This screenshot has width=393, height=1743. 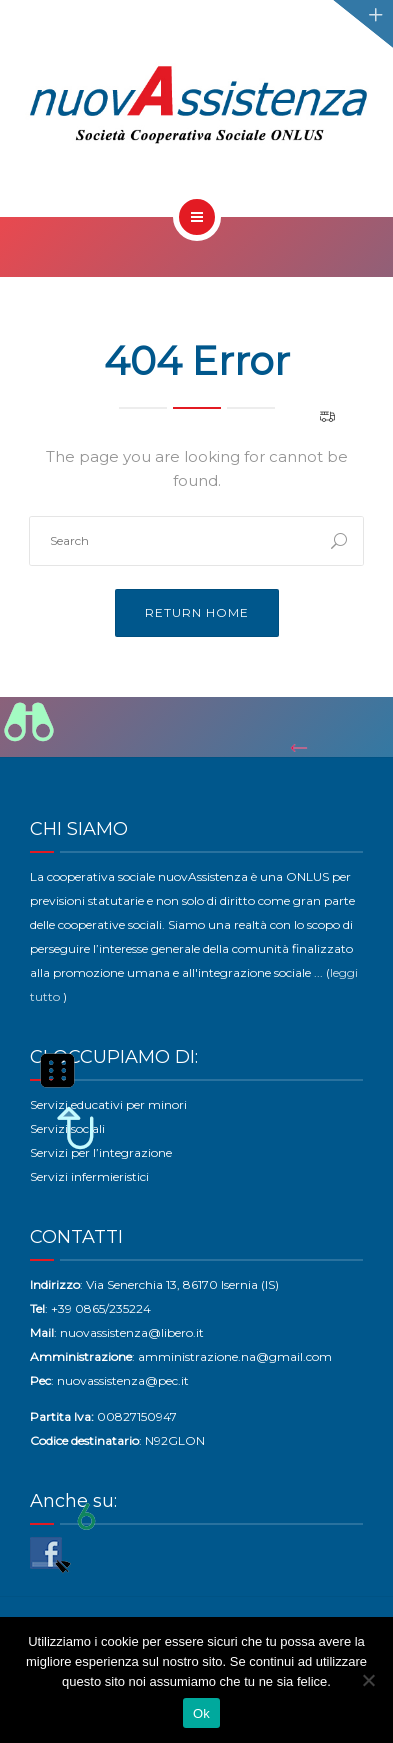 I want to click on indicates step six in a multi-step process, so click(x=86, y=1516).